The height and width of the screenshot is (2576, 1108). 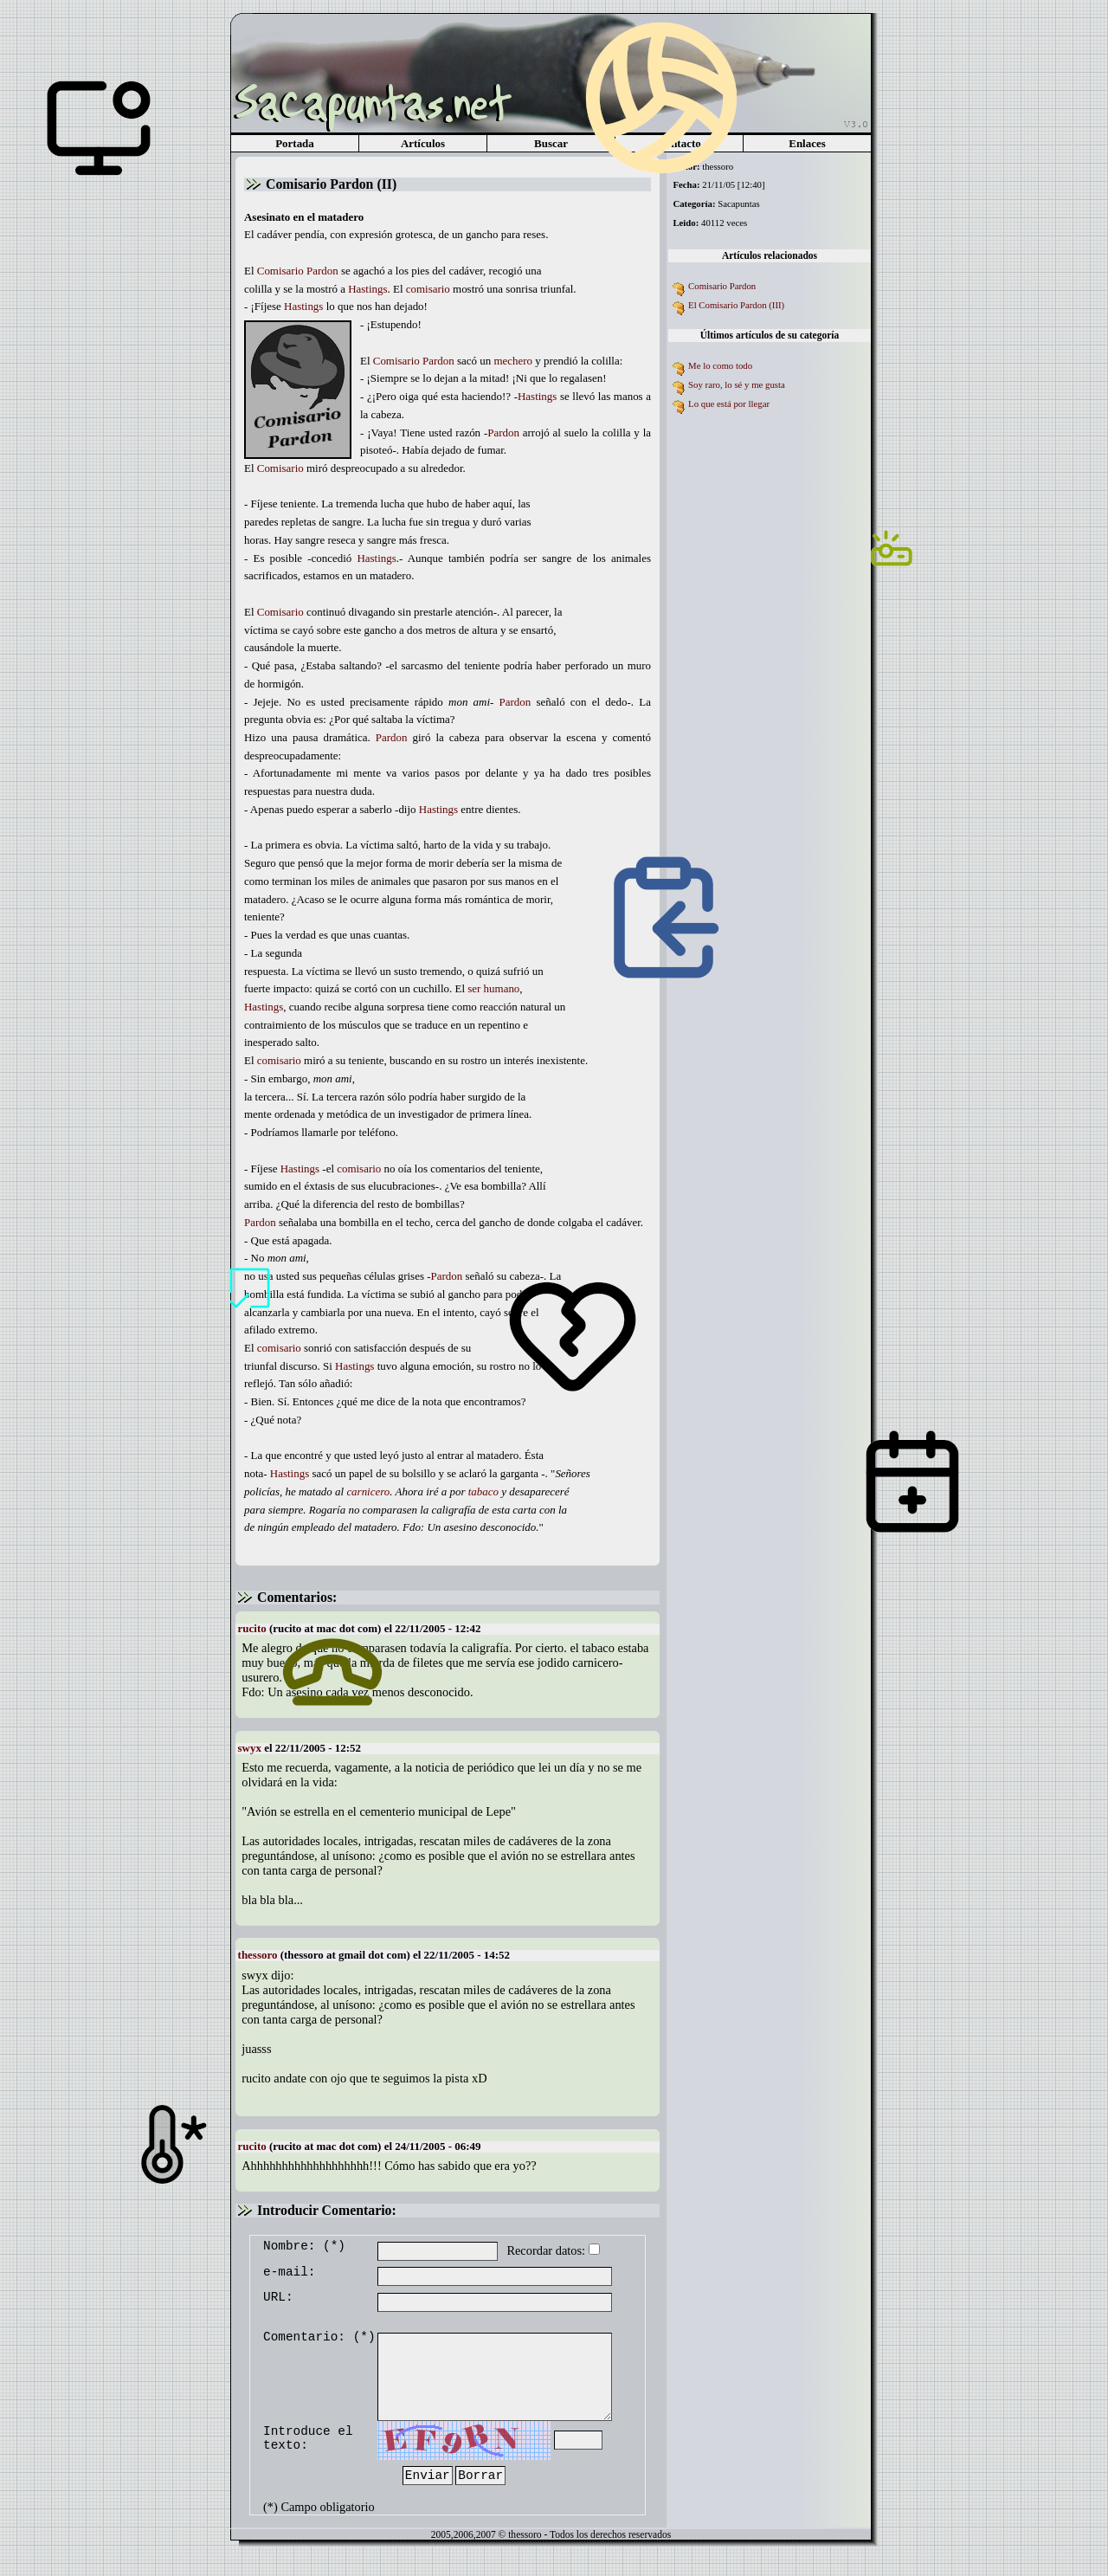 What do you see at coordinates (164, 2144) in the screenshot?
I see `indicates low temperature or cold conditions` at bounding box center [164, 2144].